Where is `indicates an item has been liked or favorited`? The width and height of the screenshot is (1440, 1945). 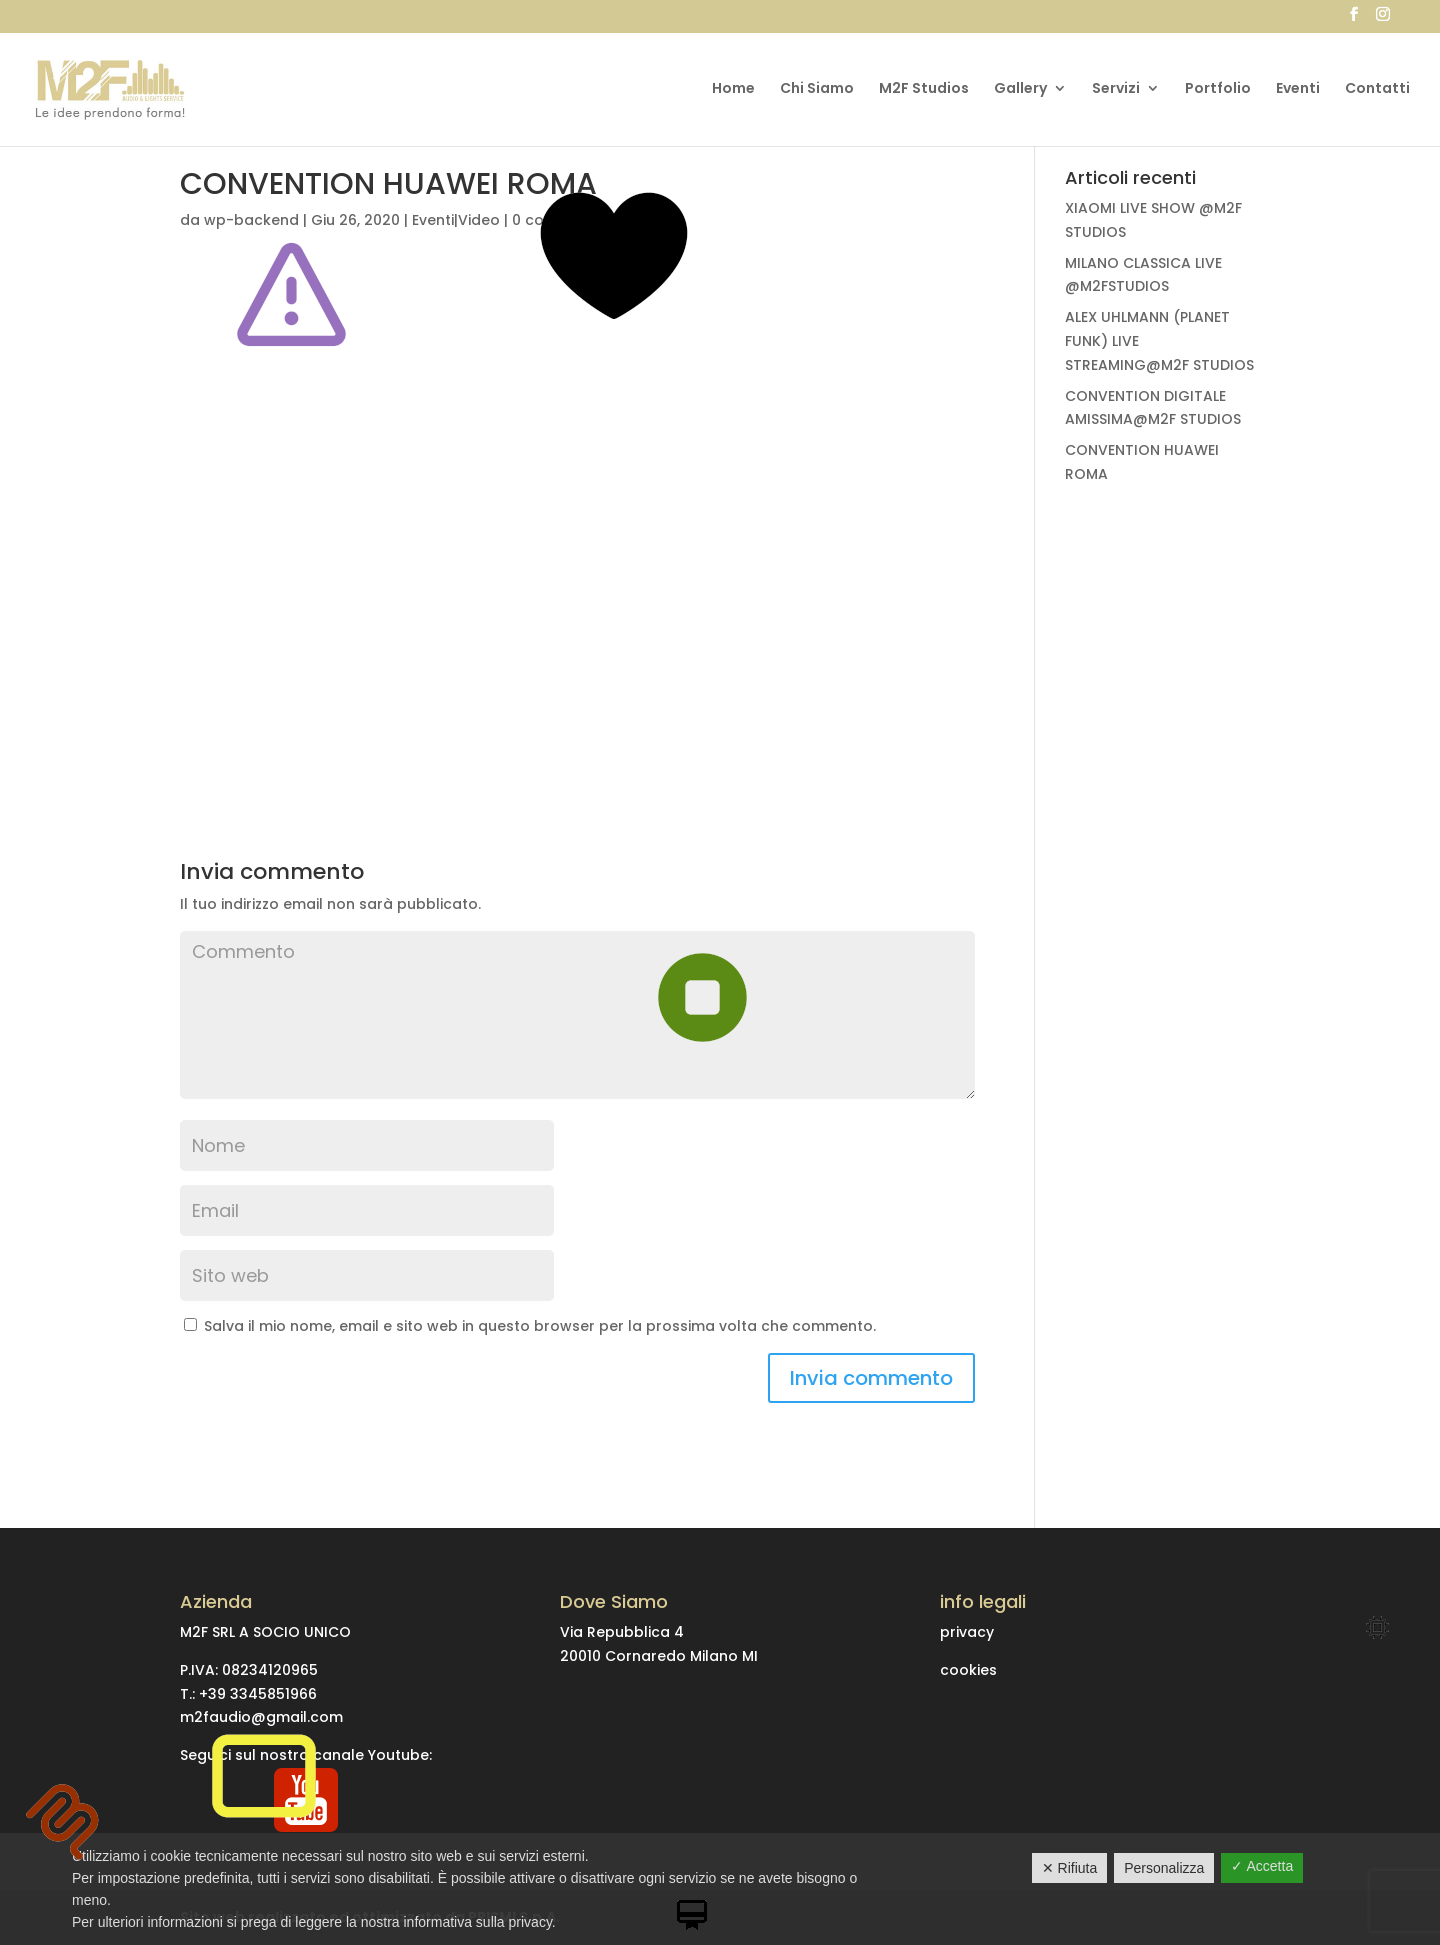
indicates an item has been liked or favorited is located at coordinates (614, 256).